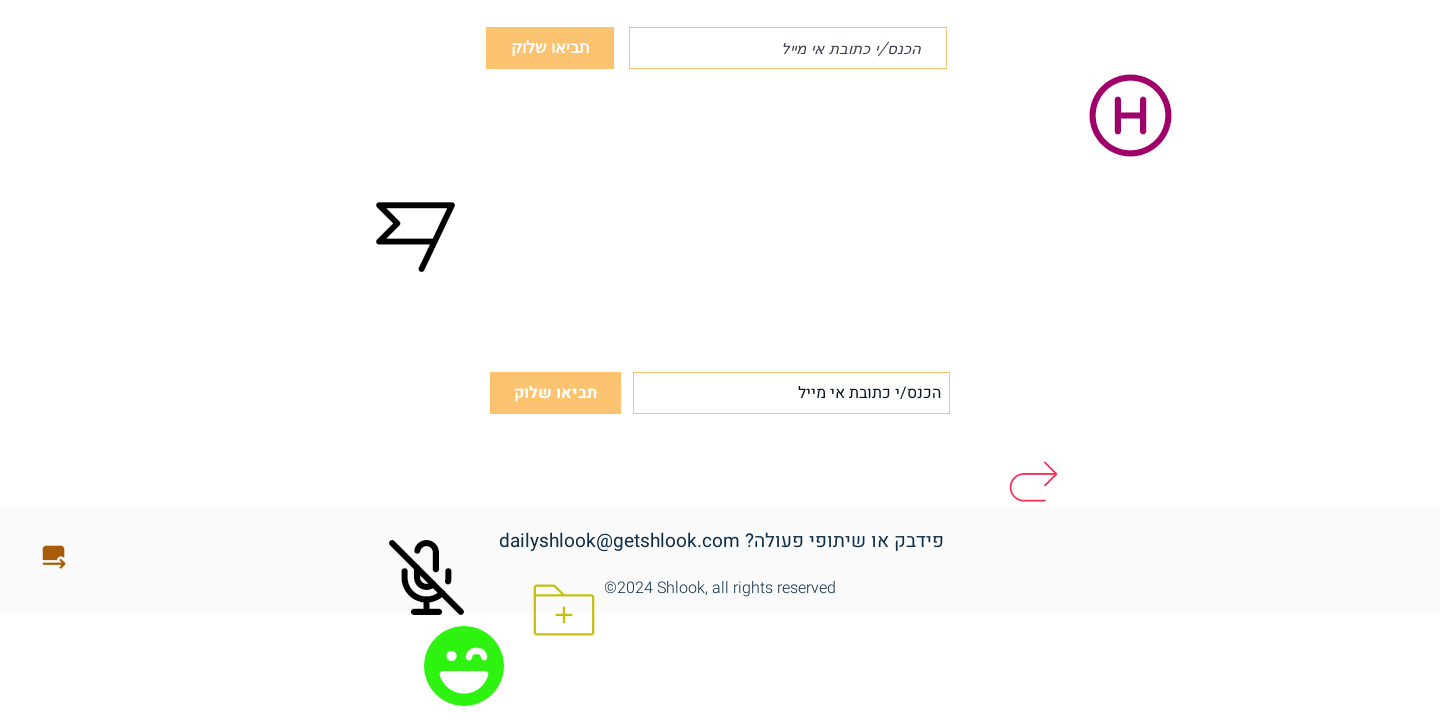 The image size is (1440, 720). What do you see at coordinates (412, 232) in the screenshot?
I see `flag or bookmark an item` at bounding box center [412, 232].